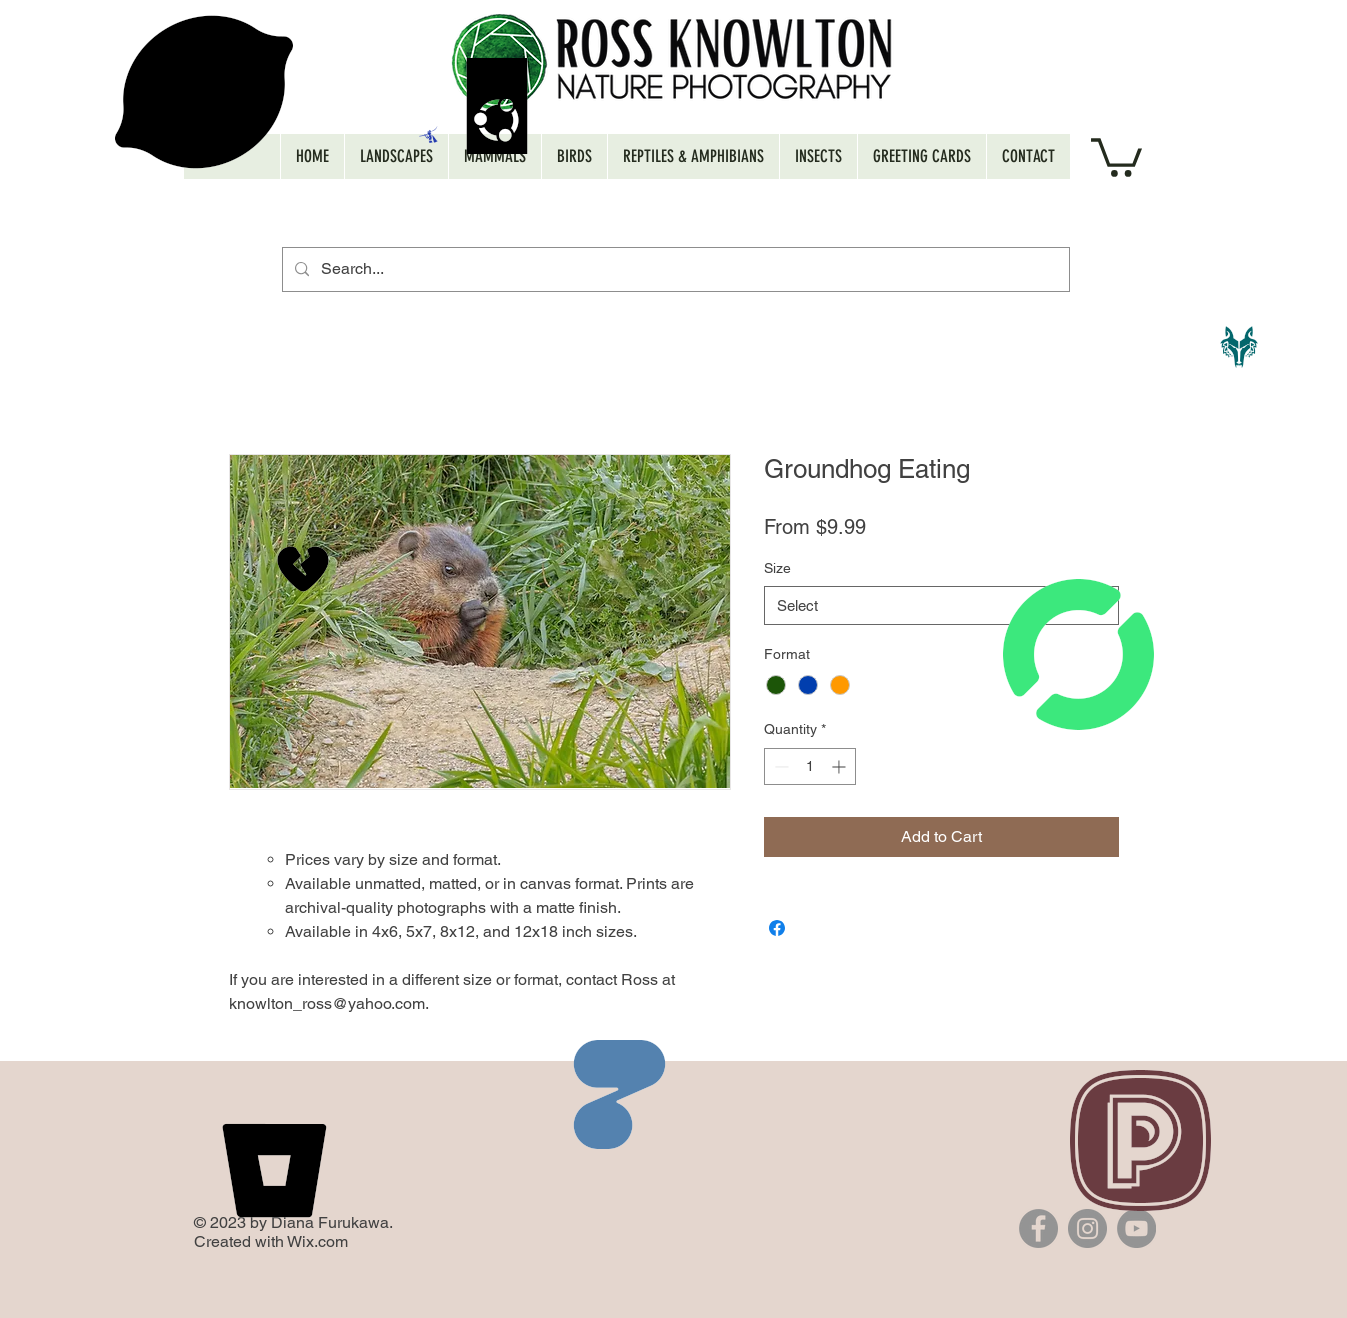  Describe the element at coordinates (619, 1094) in the screenshot. I see `open HTTPie API client` at that location.